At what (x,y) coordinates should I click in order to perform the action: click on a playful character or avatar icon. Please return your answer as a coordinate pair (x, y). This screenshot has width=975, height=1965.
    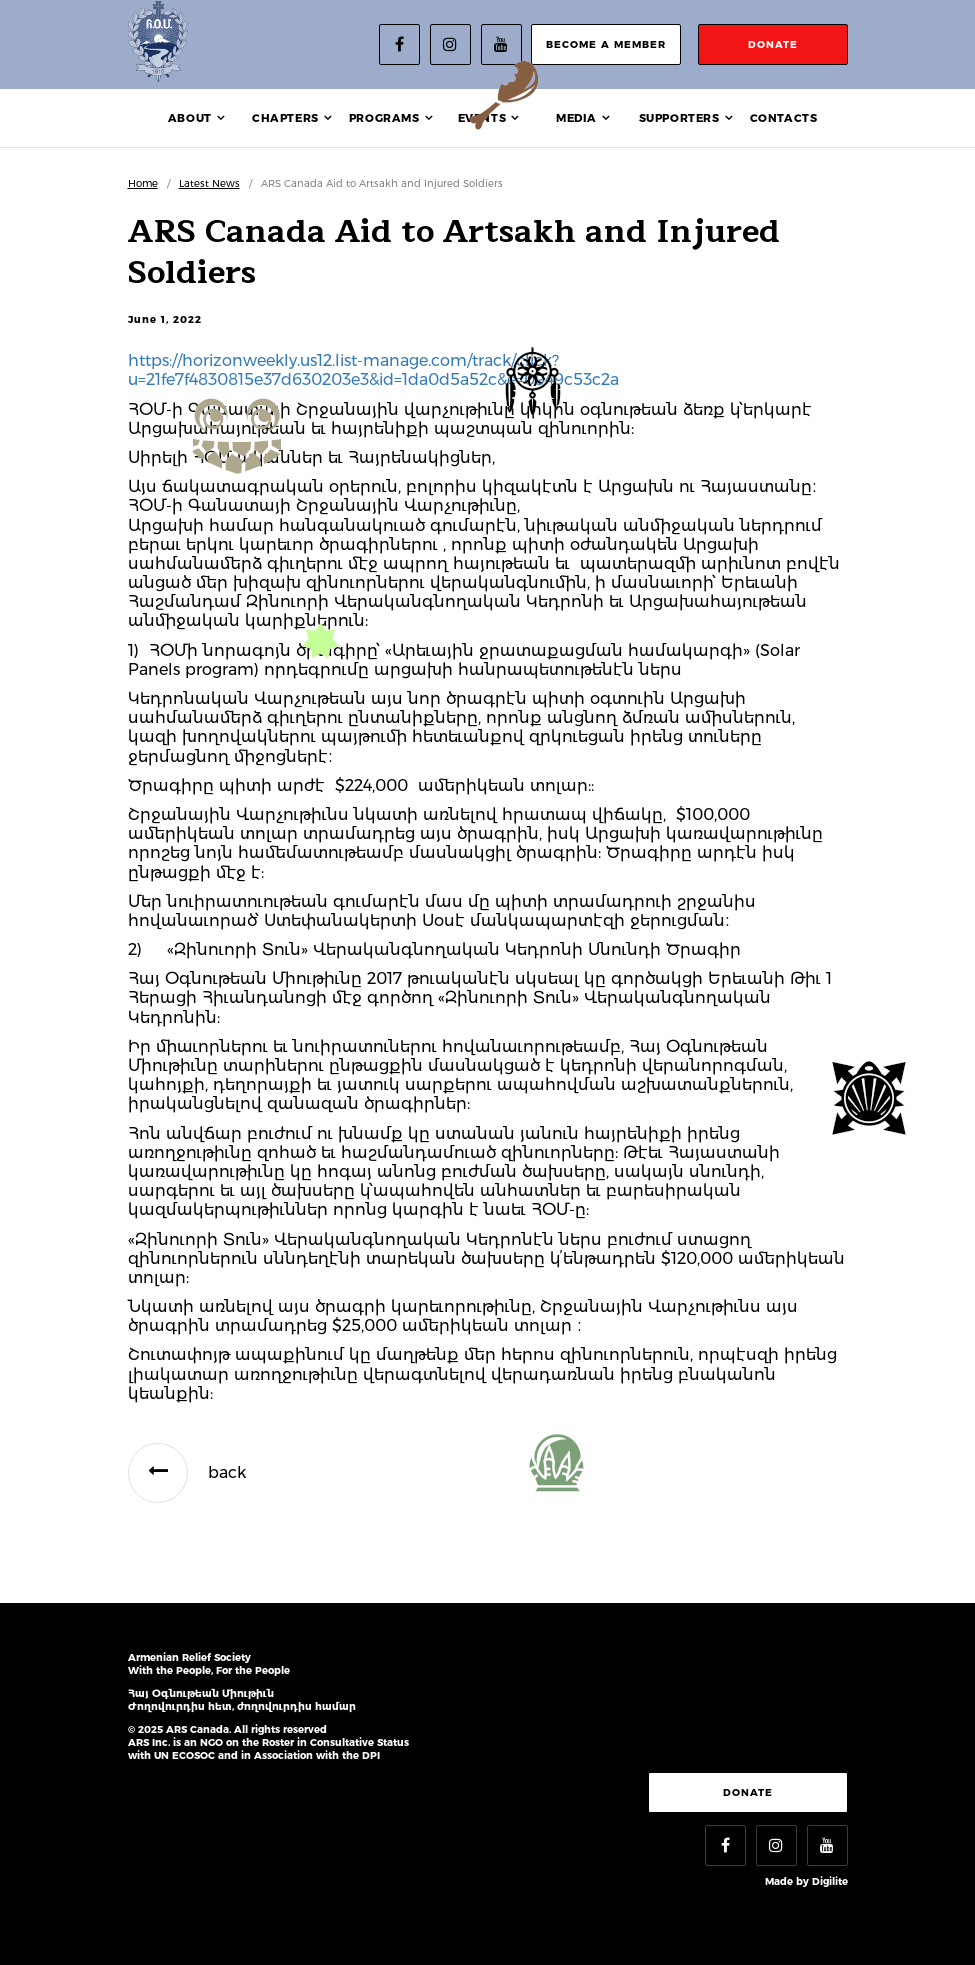
    Looking at the image, I should click on (237, 437).